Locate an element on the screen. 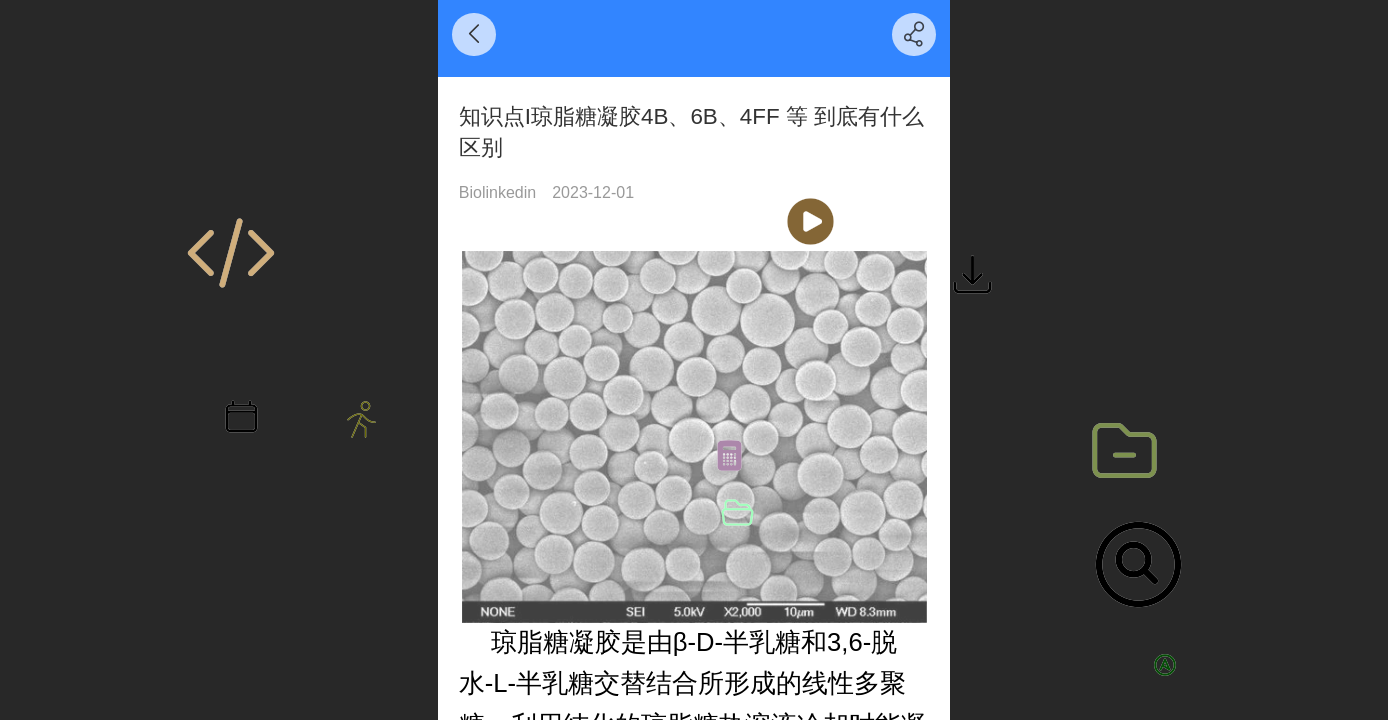 The width and height of the screenshot is (1388, 720). view calendar or schedule is located at coordinates (241, 416).